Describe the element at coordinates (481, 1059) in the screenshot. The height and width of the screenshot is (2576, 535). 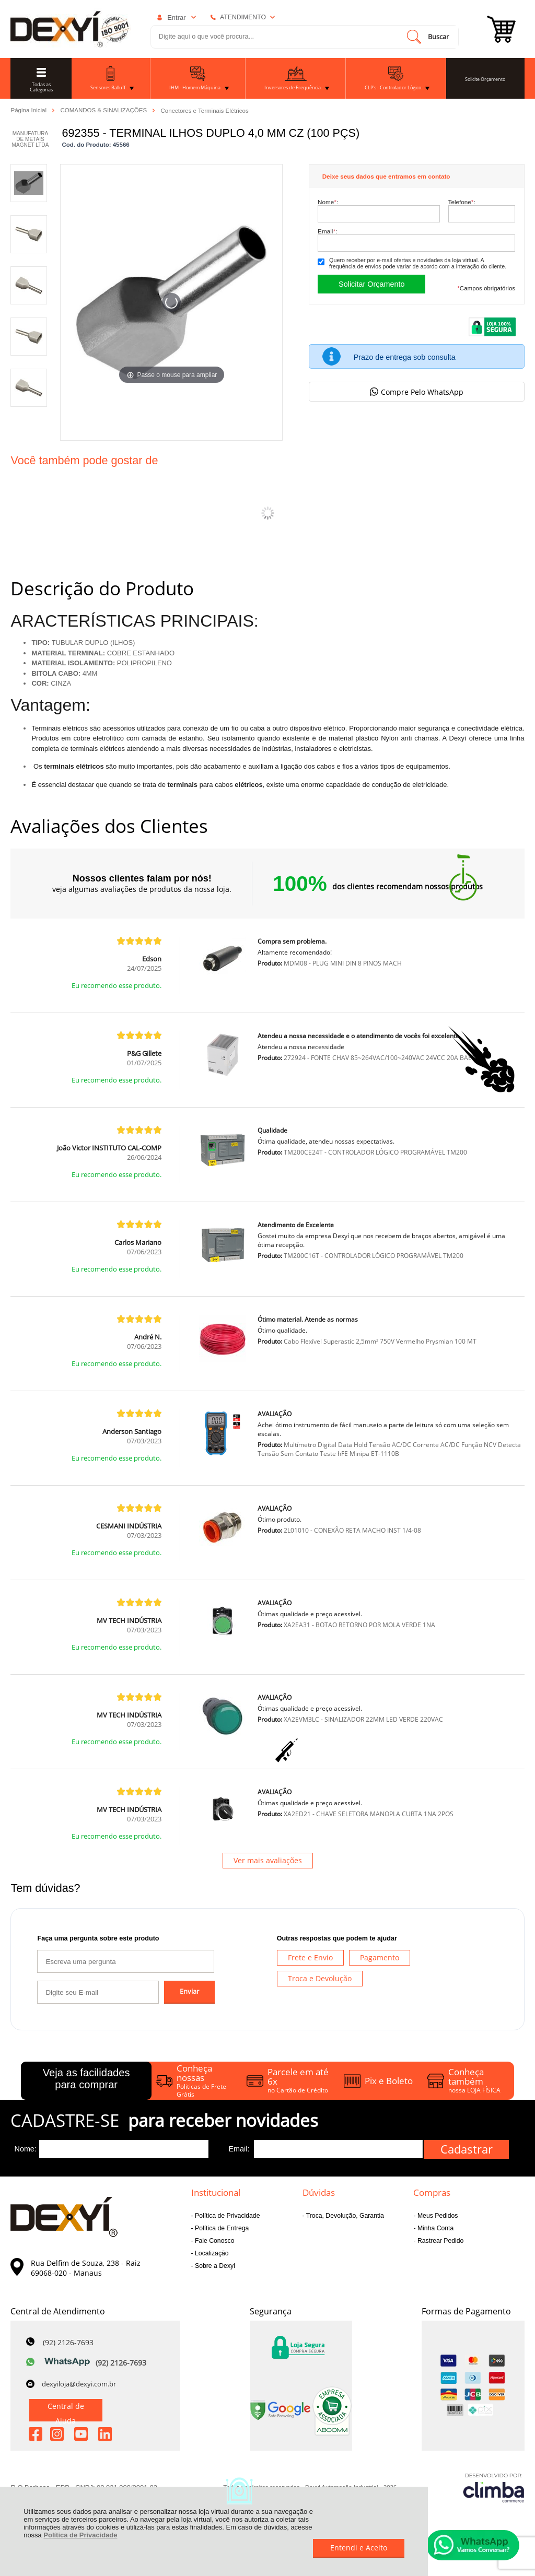
I see `activate steam or vapor ability` at that location.